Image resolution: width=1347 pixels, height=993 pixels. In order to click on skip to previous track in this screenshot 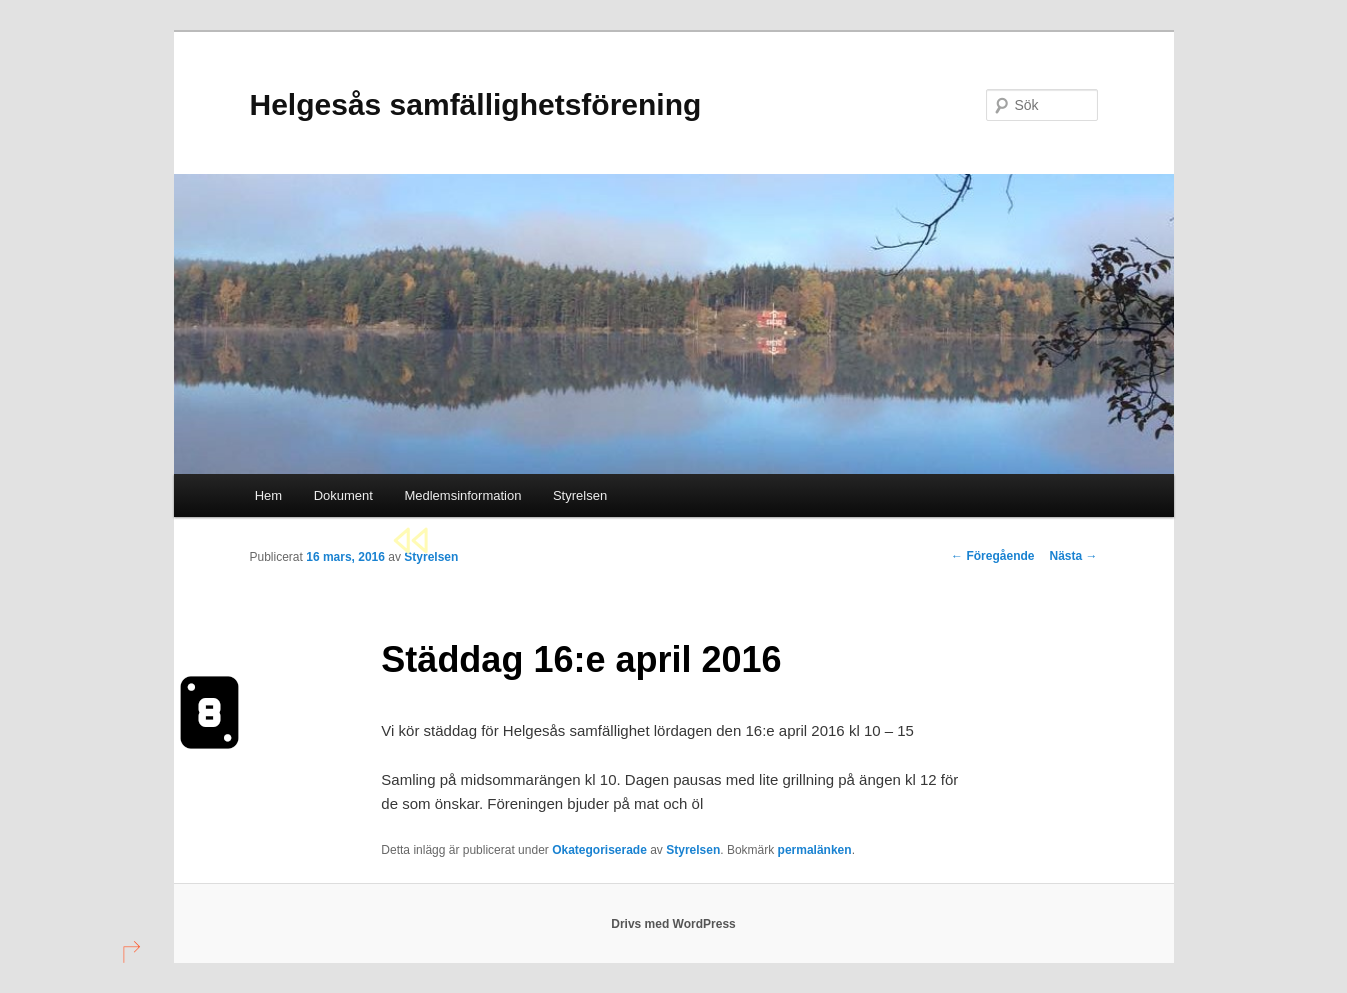, I will do `click(411, 540)`.